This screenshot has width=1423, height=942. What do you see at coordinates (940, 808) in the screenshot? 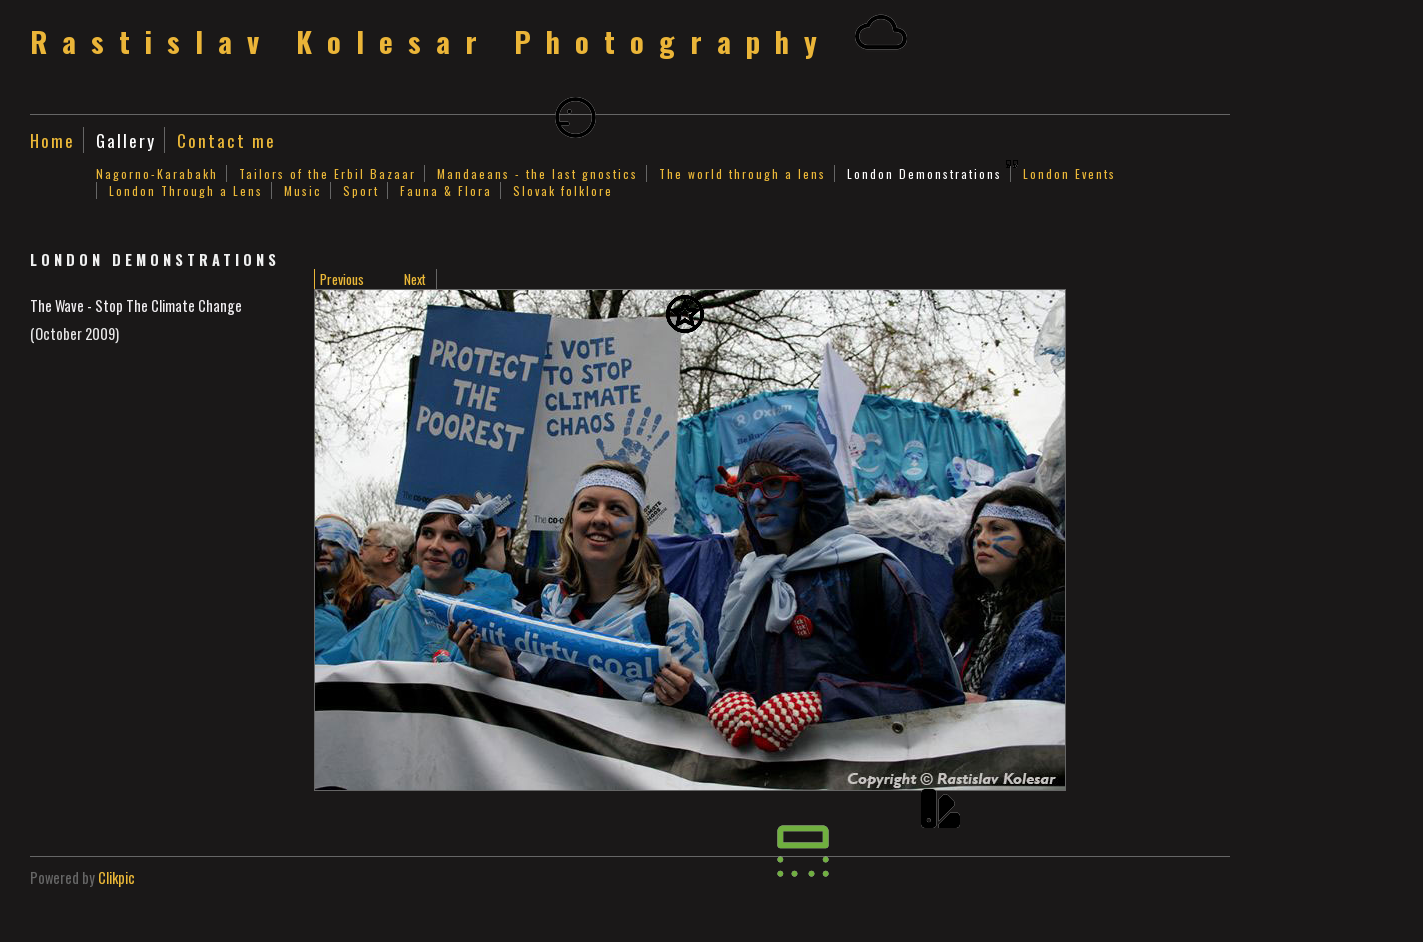
I see `open color picker or palette options` at bounding box center [940, 808].